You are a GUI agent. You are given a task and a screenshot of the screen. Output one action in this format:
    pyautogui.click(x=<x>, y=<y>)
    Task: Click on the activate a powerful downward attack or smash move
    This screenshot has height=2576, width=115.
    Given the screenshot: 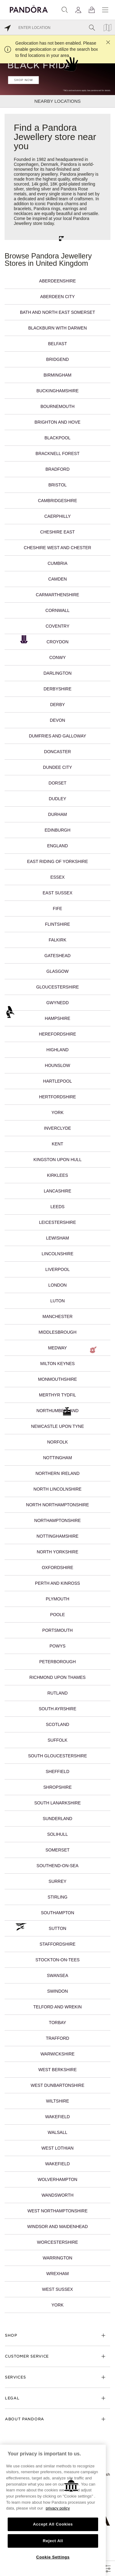 What is the action you would take?
    pyautogui.click(x=24, y=639)
    